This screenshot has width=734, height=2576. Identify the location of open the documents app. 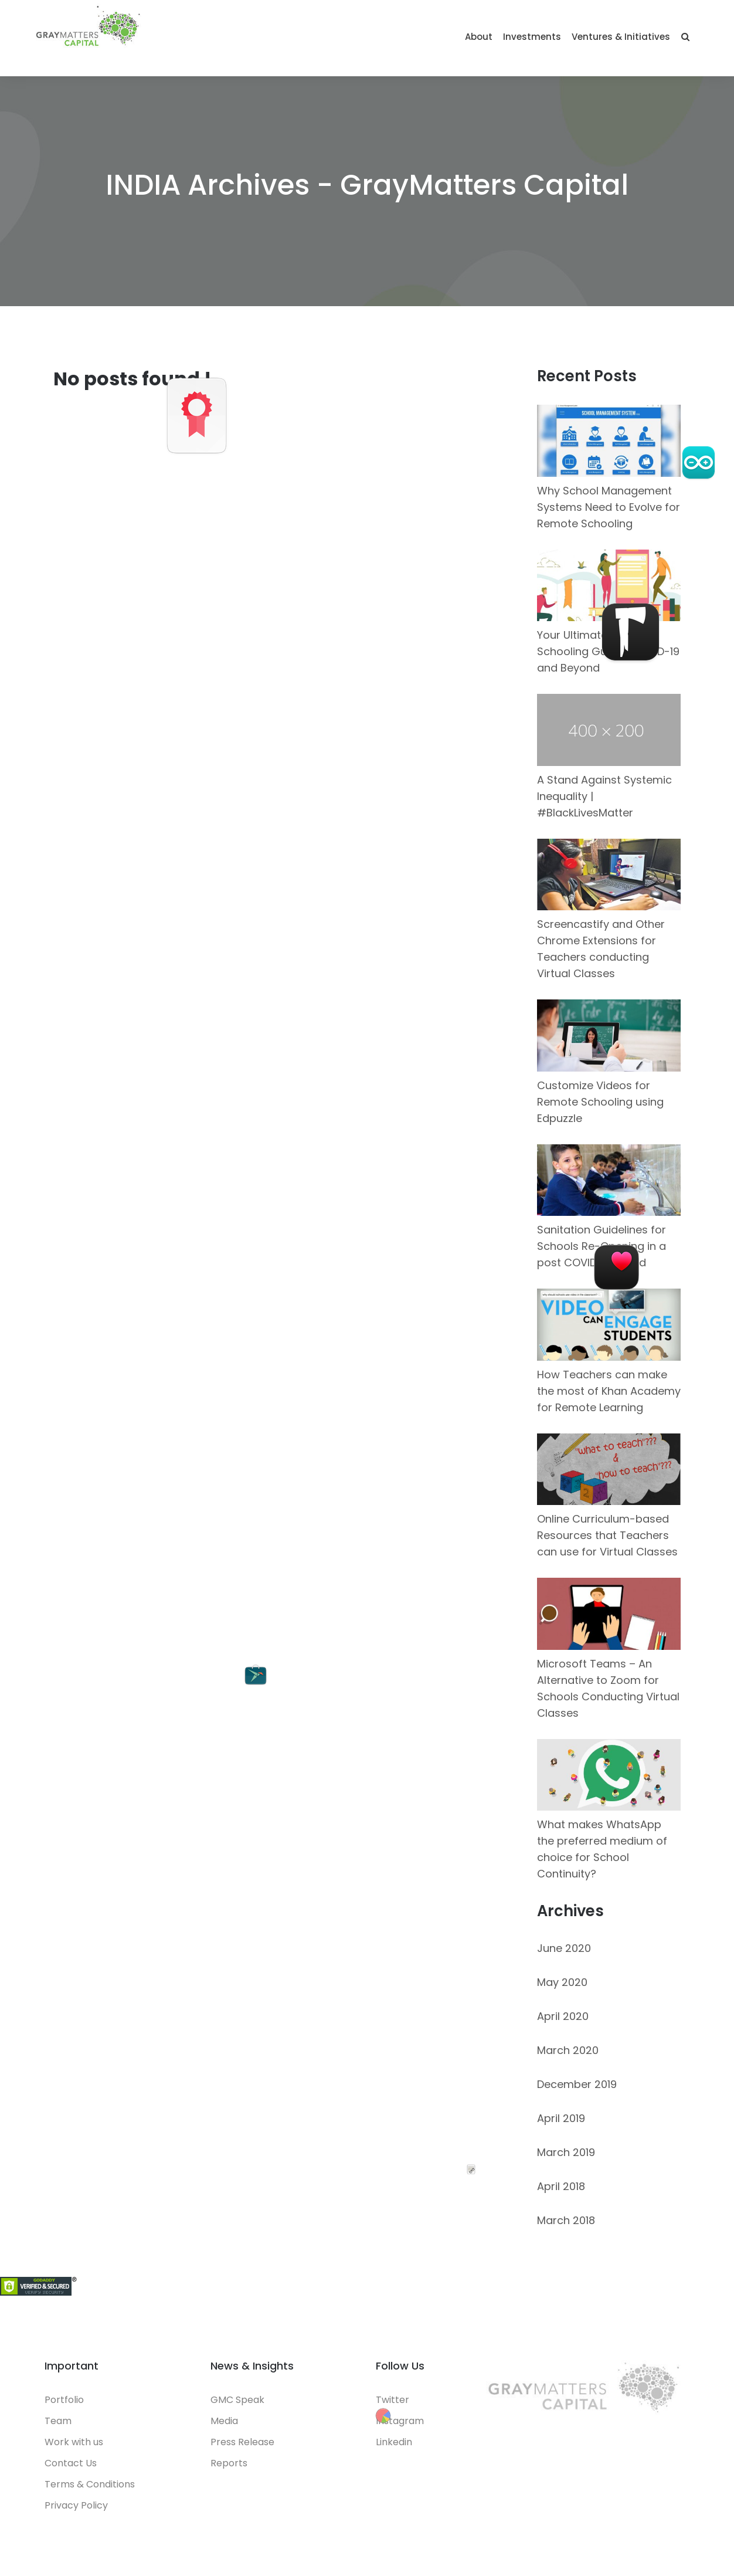
(471, 2169).